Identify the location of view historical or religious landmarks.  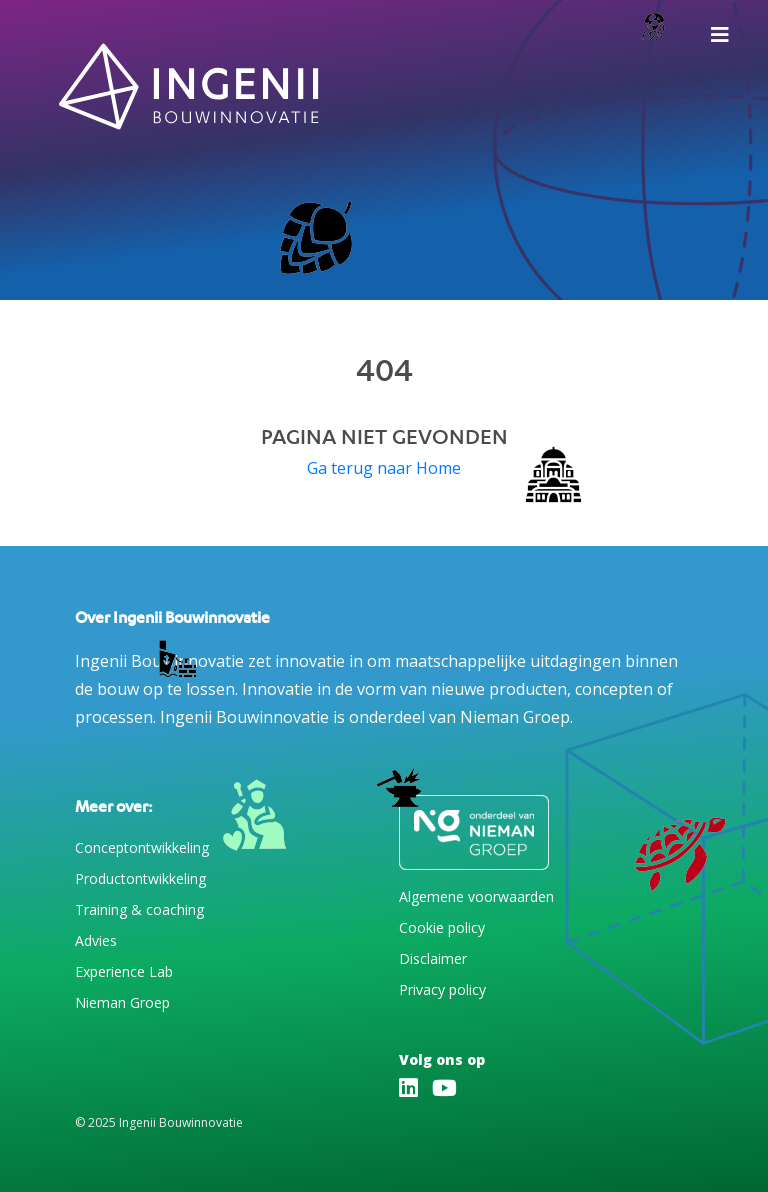
(553, 474).